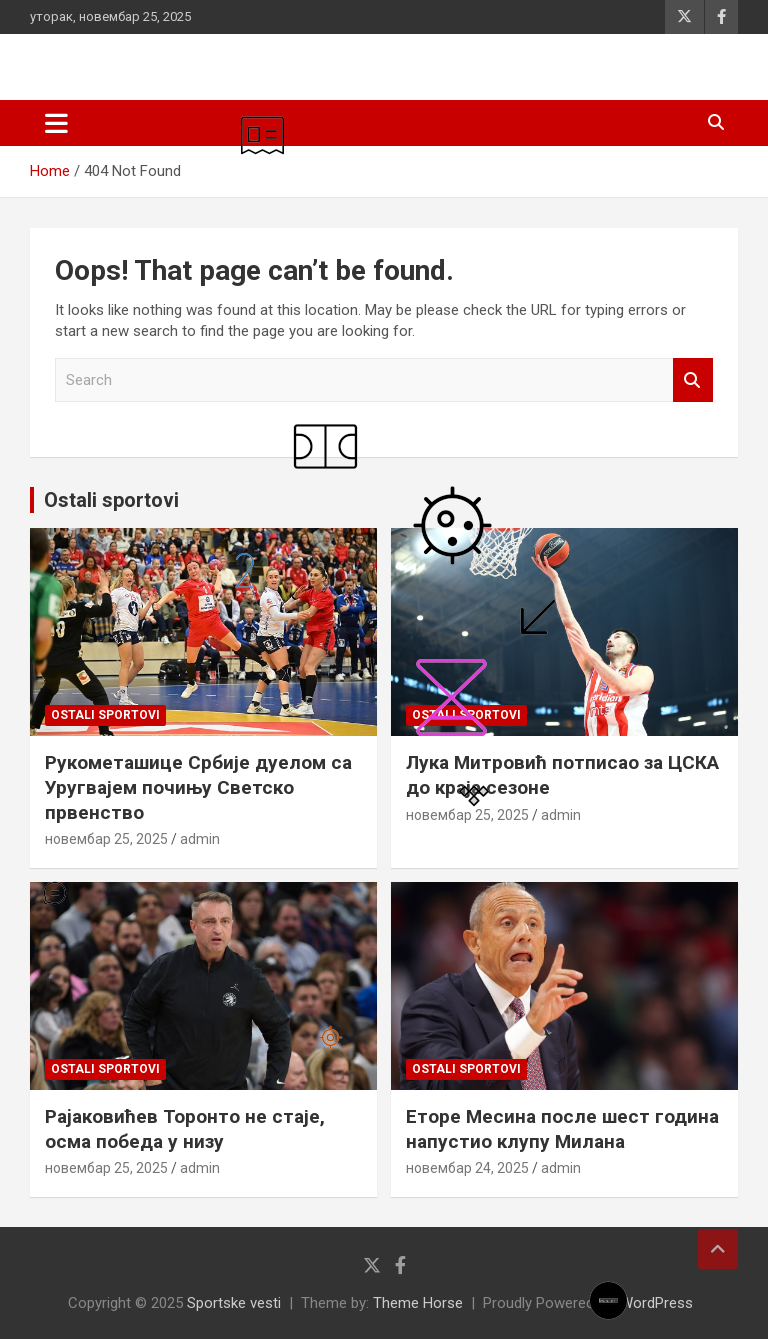 This screenshot has width=768, height=1339. I want to click on get current location, so click(330, 1037).